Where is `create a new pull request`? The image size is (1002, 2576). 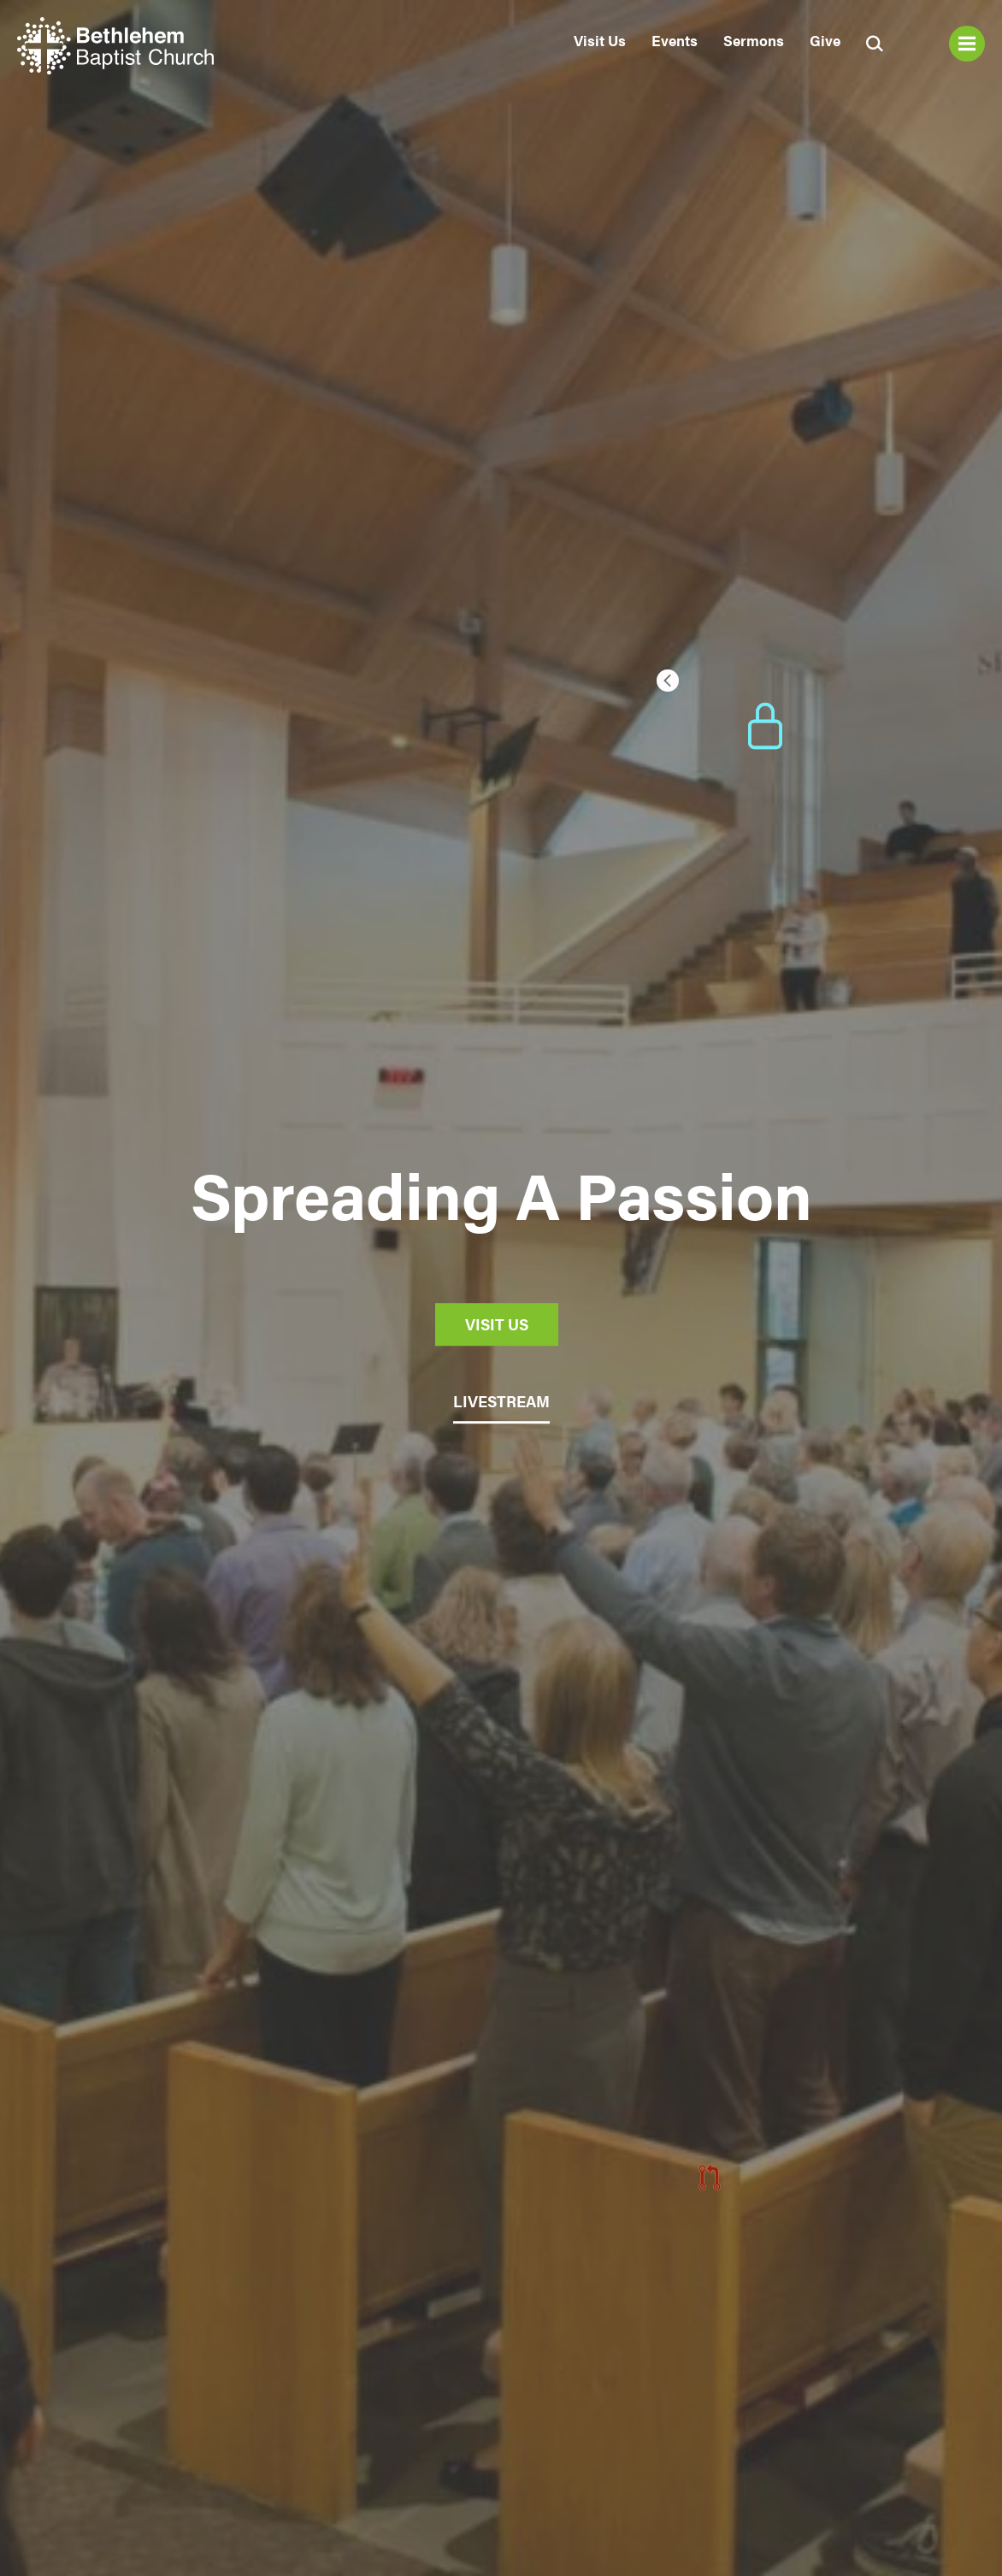 create a new pull request is located at coordinates (710, 2178).